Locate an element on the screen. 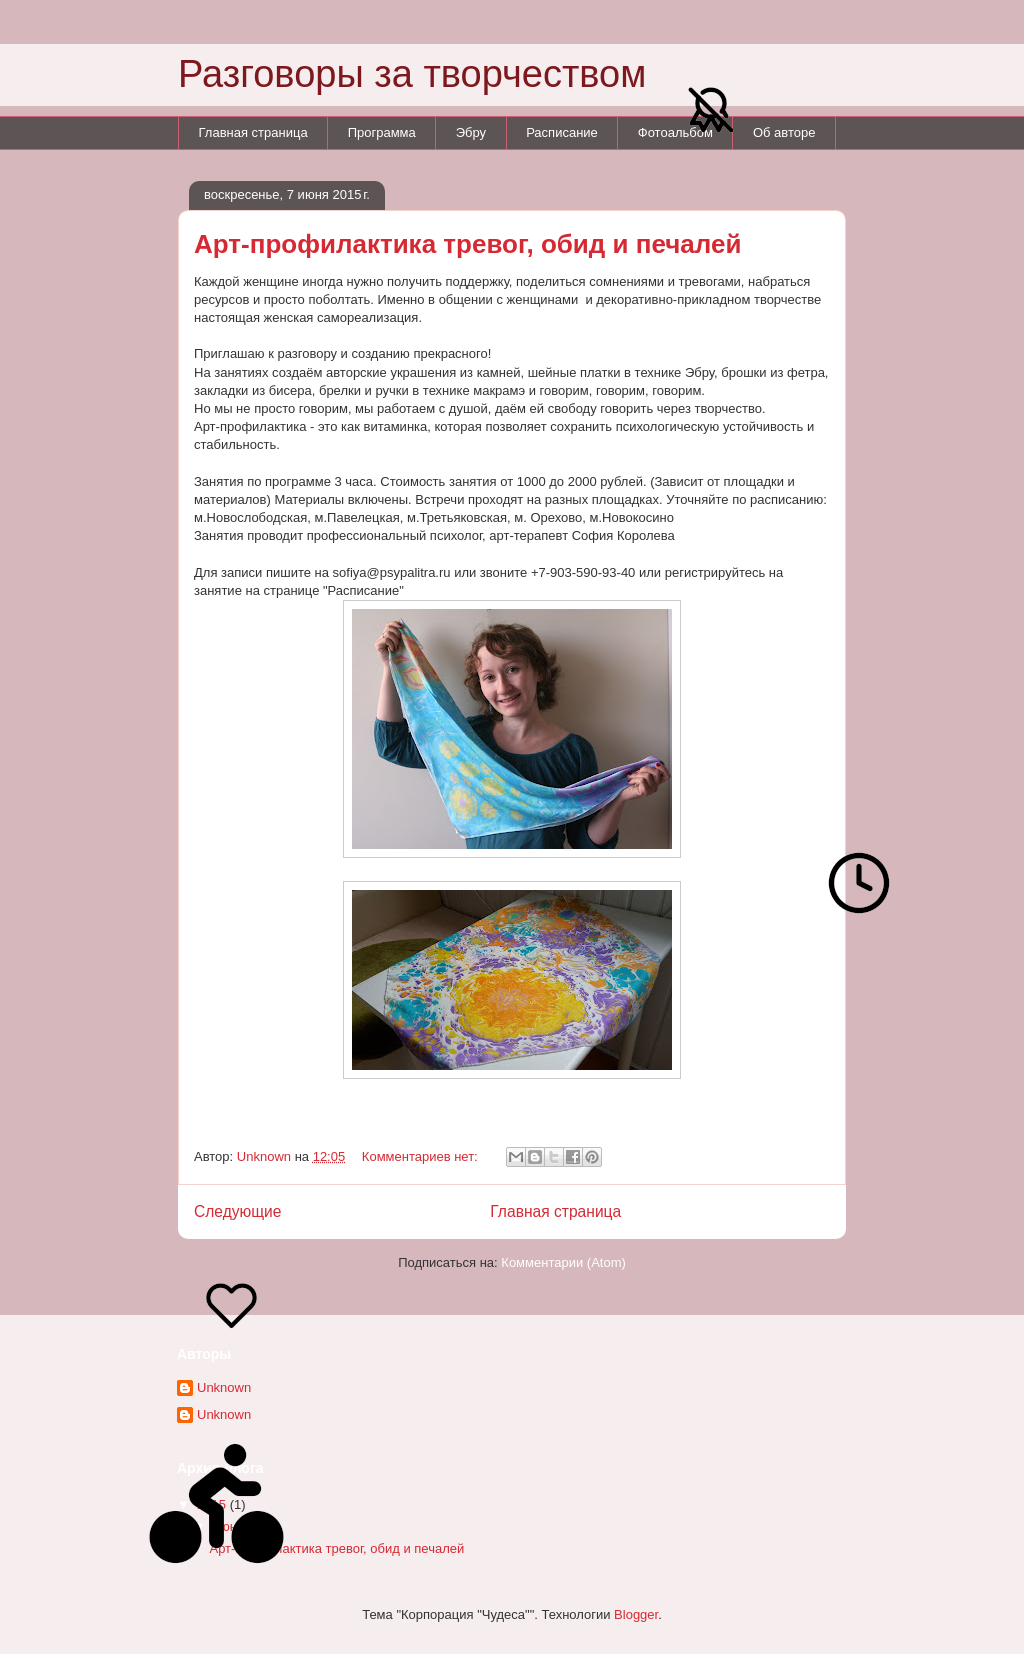 The width and height of the screenshot is (1024, 1654). add item to favorites is located at coordinates (231, 1305).